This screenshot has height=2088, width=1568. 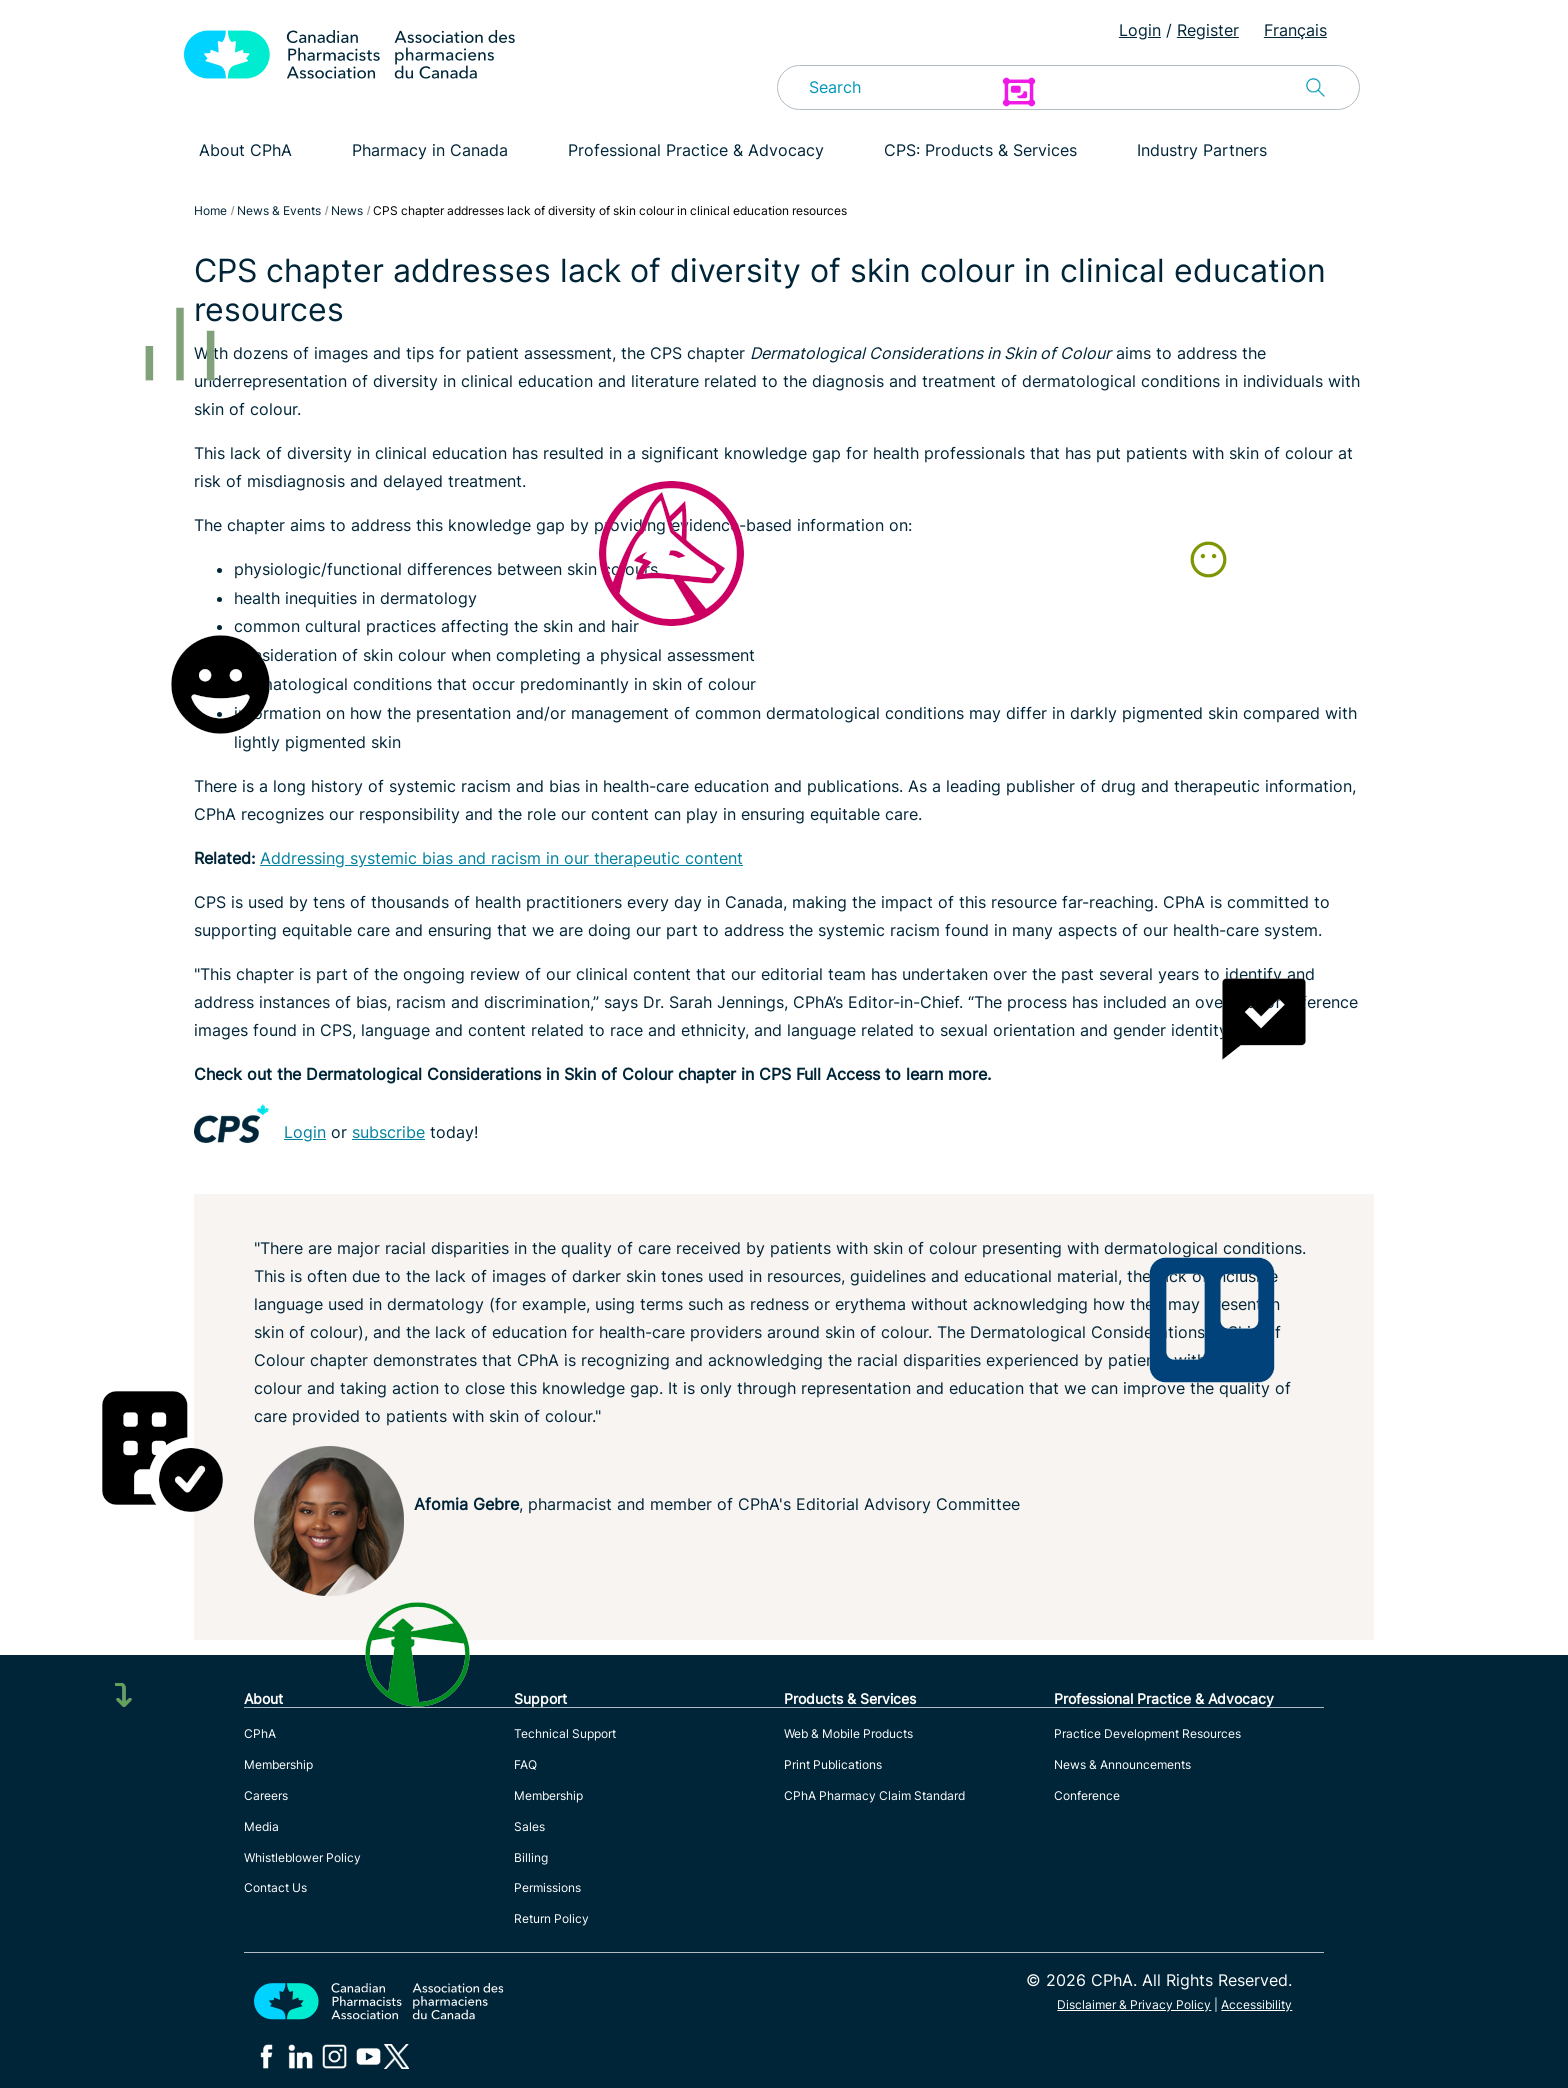 I want to click on open Wolfram Language application, so click(x=671, y=553).